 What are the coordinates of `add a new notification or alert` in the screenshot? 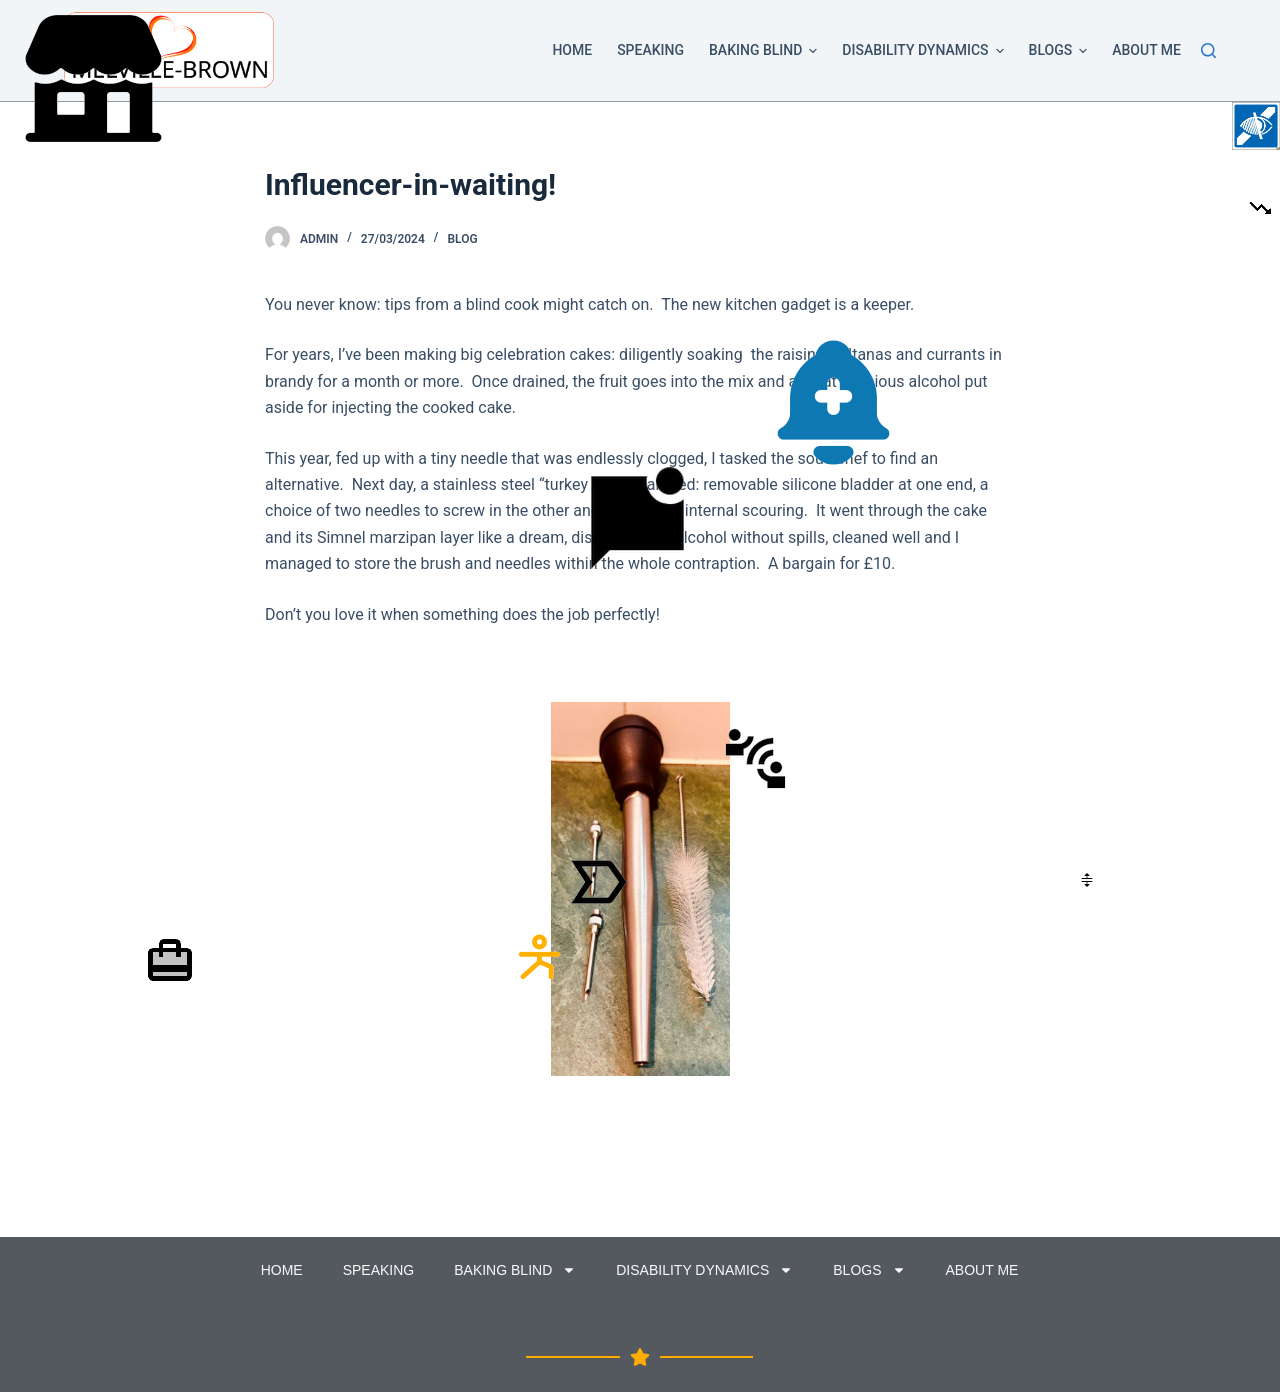 It's located at (833, 402).